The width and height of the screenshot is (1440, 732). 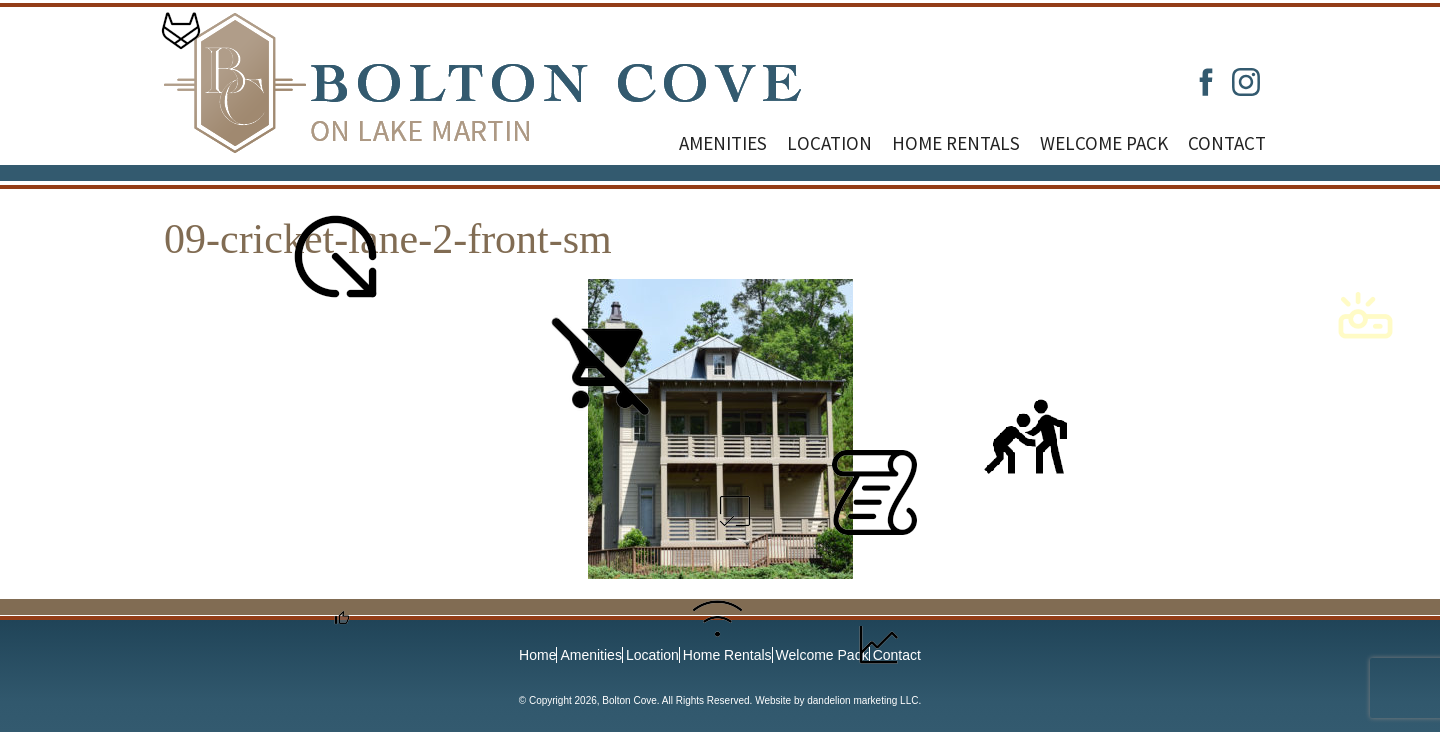 I want to click on view activity log or history, so click(x=874, y=492).